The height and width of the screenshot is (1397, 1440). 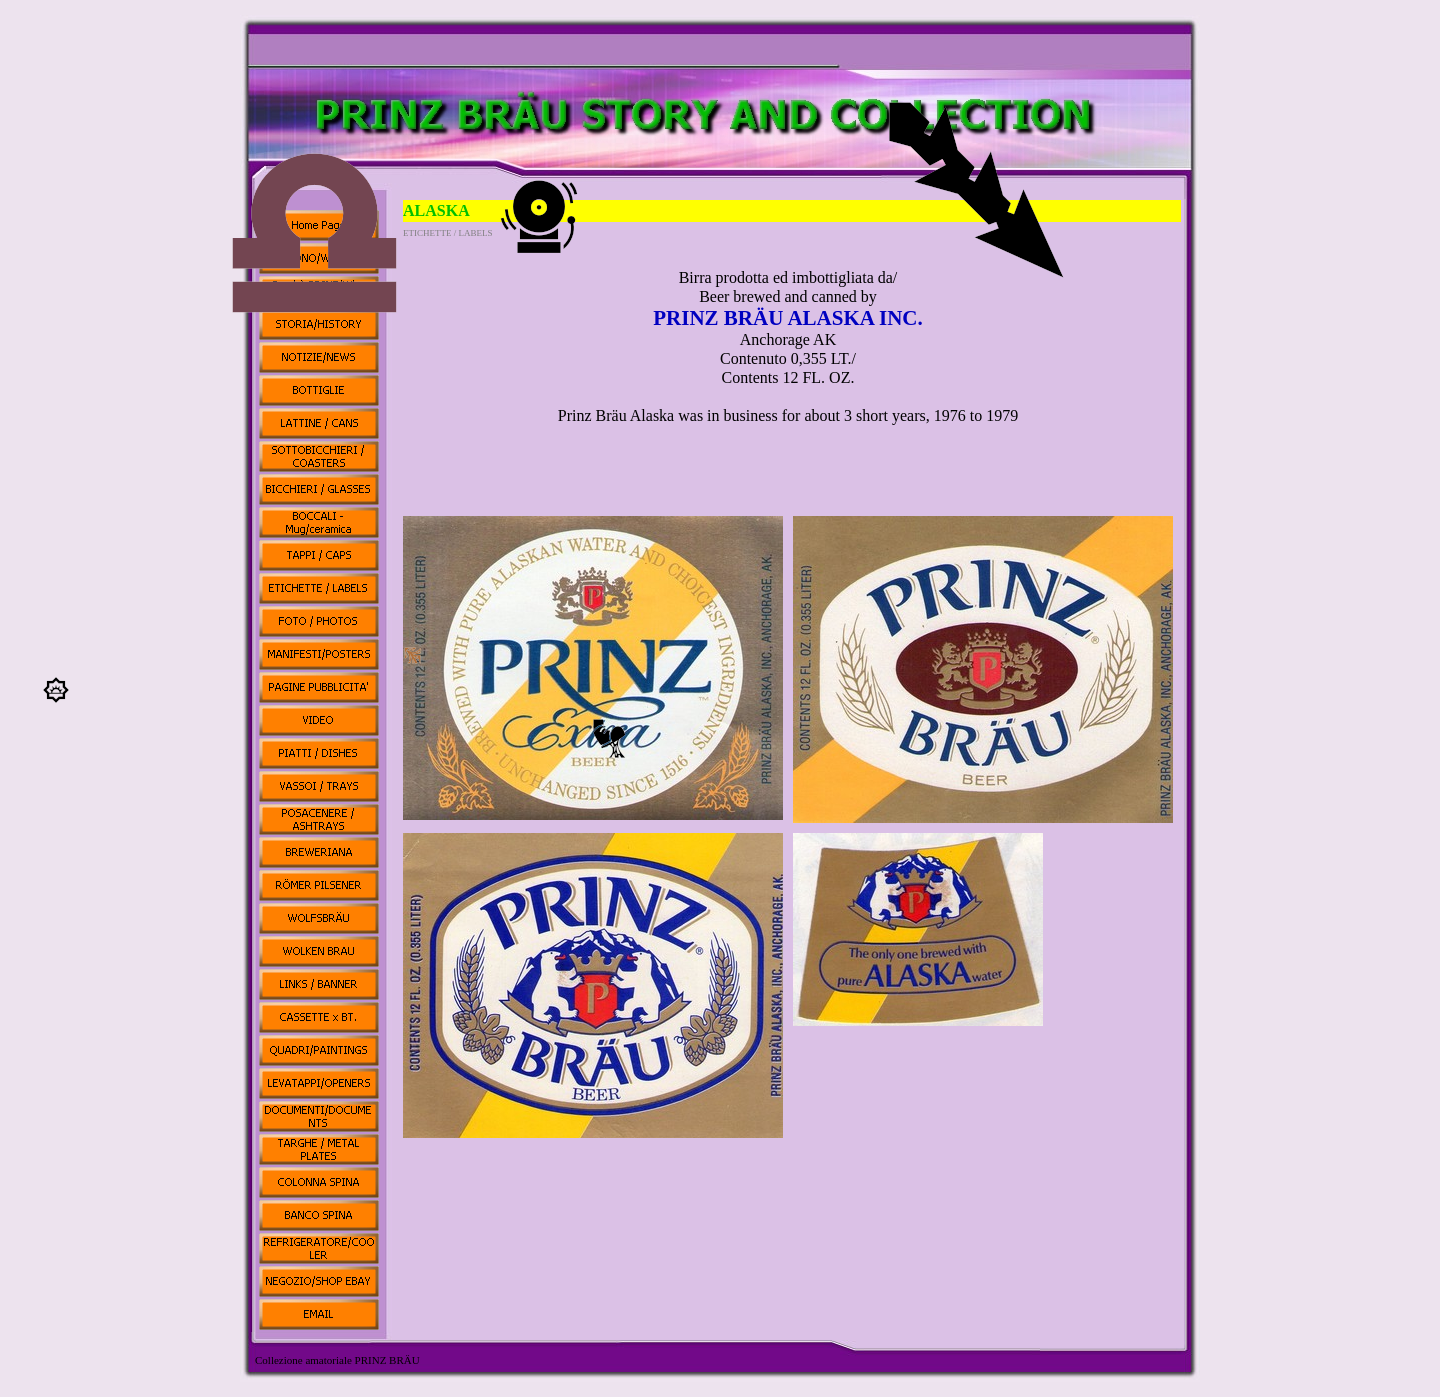 What do you see at coordinates (977, 190) in the screenshot?
I see `indicates critical hit or piercing damage` at bounding box center [977, 190].